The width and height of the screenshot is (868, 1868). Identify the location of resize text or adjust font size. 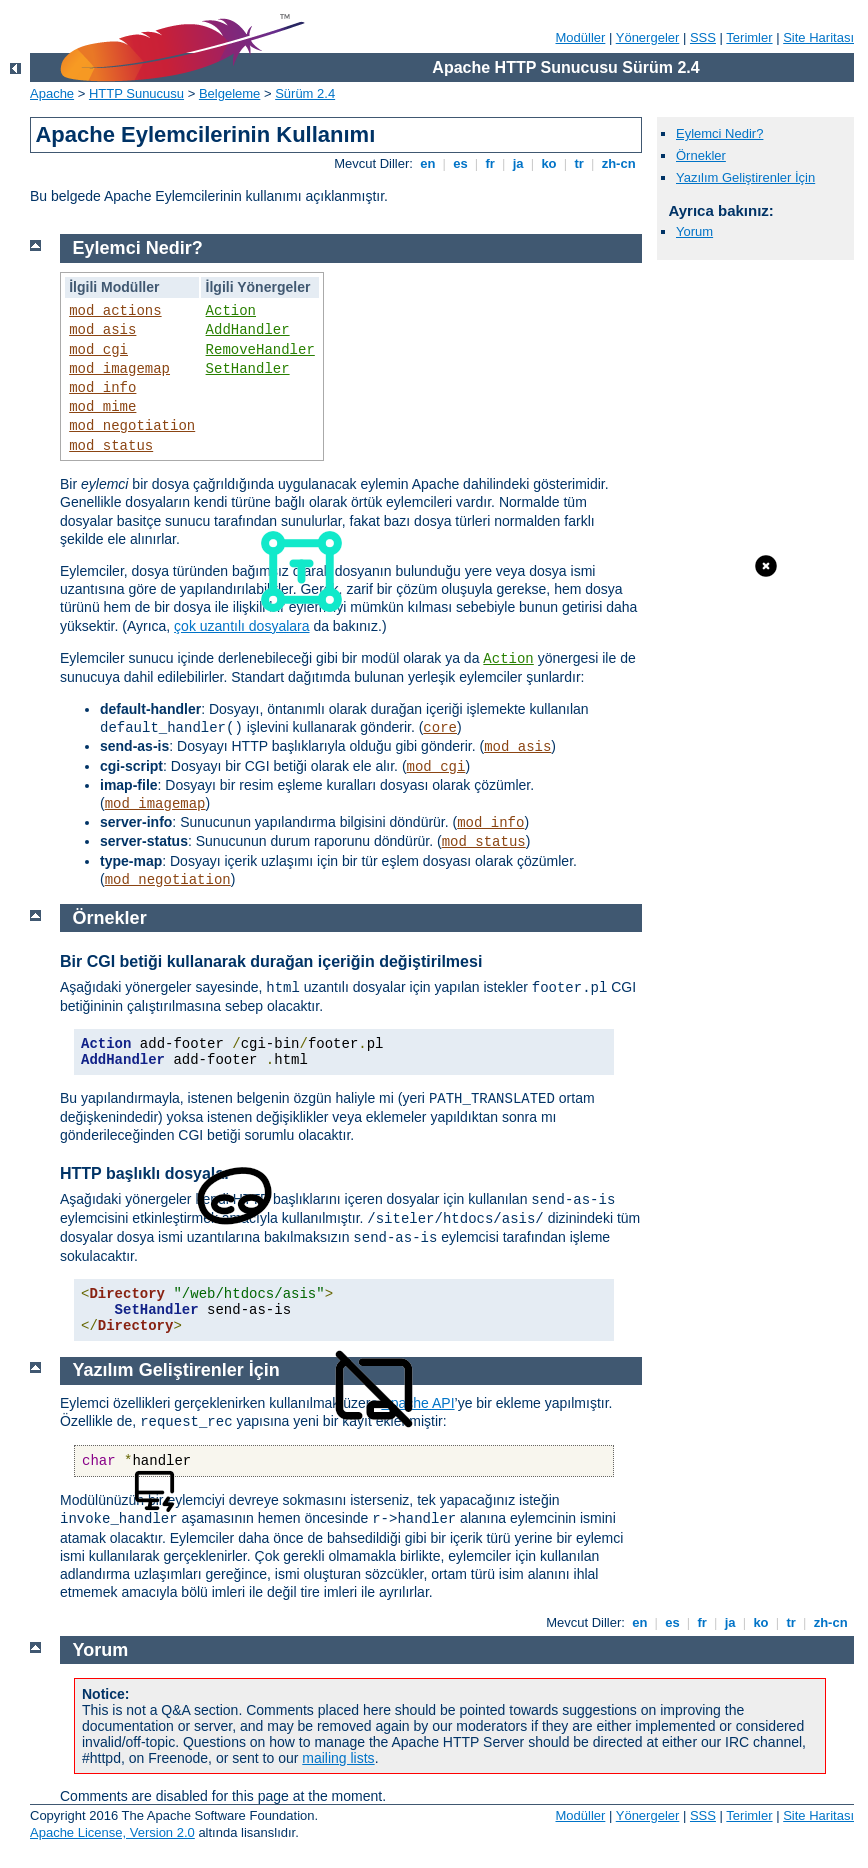
(301, 571).